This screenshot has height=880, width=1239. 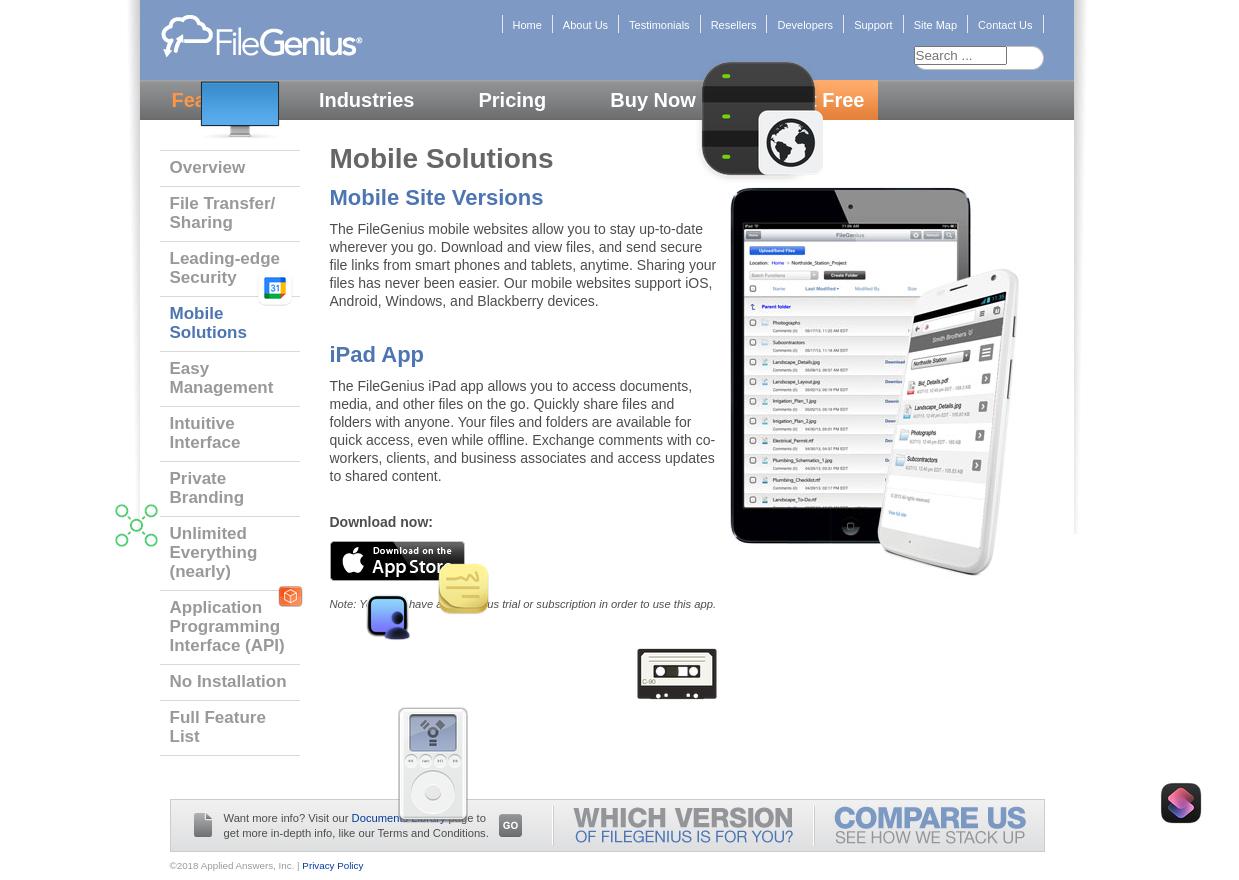 I want to click on access media library replication tools, so click(x=136, y=525).